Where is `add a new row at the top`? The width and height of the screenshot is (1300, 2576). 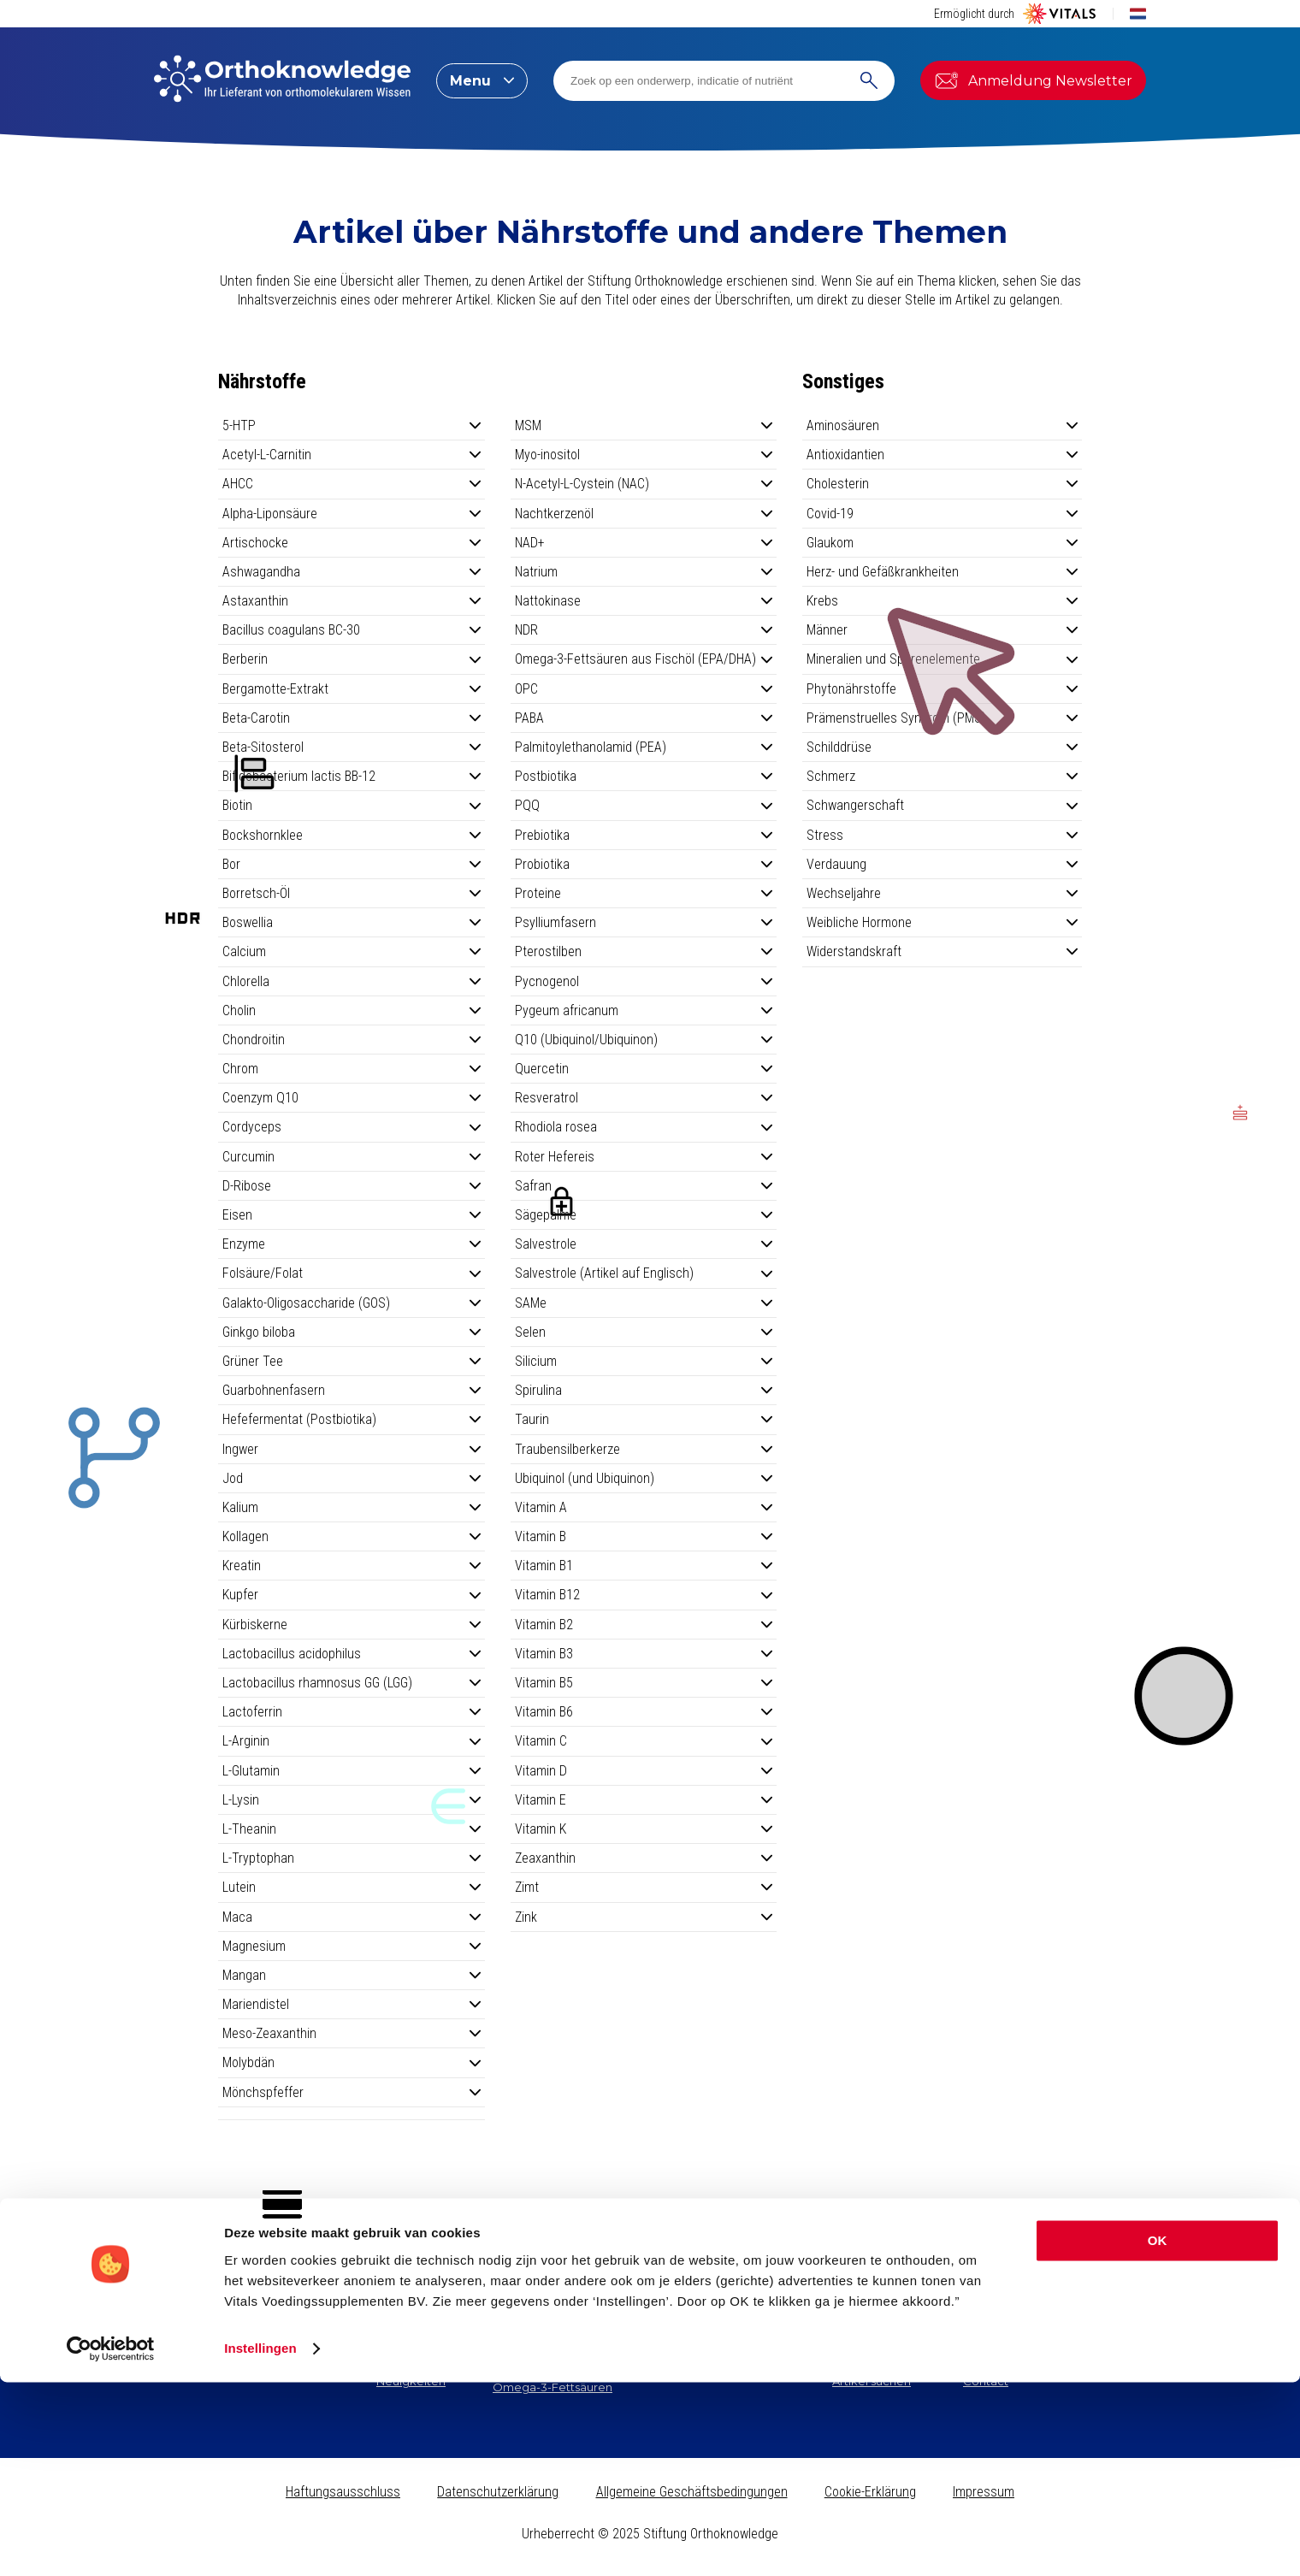
add a new row at the top is located at coordinates (1240, 1114).